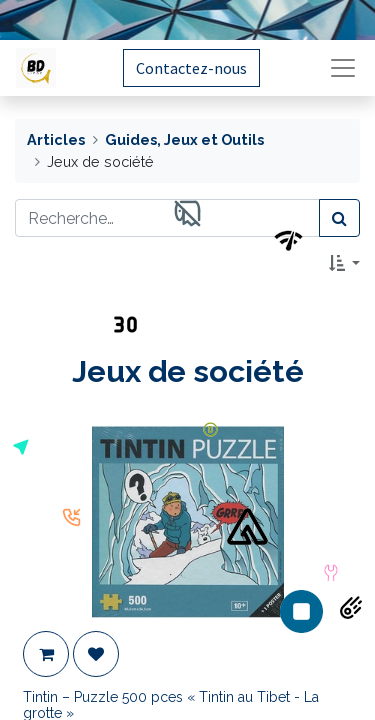 Image resolution: width=375 pixels, height=720 pixels. What do you see at coordinates (210, 429) in the screenshot?
I see `indicates a "D" grade or rating` at bounding box center [210, 429].